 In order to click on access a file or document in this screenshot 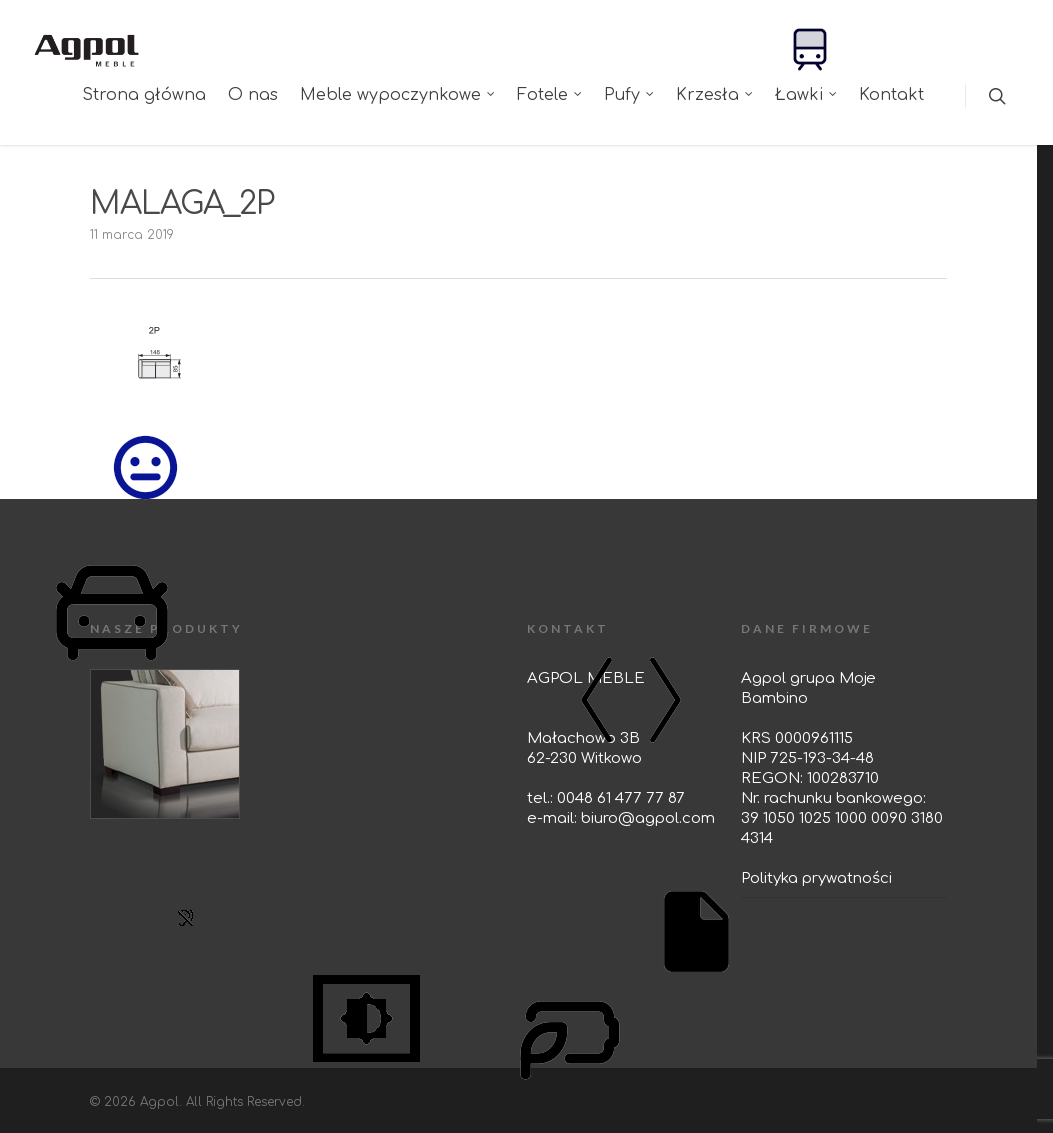, I will do `click(696, 931)`.